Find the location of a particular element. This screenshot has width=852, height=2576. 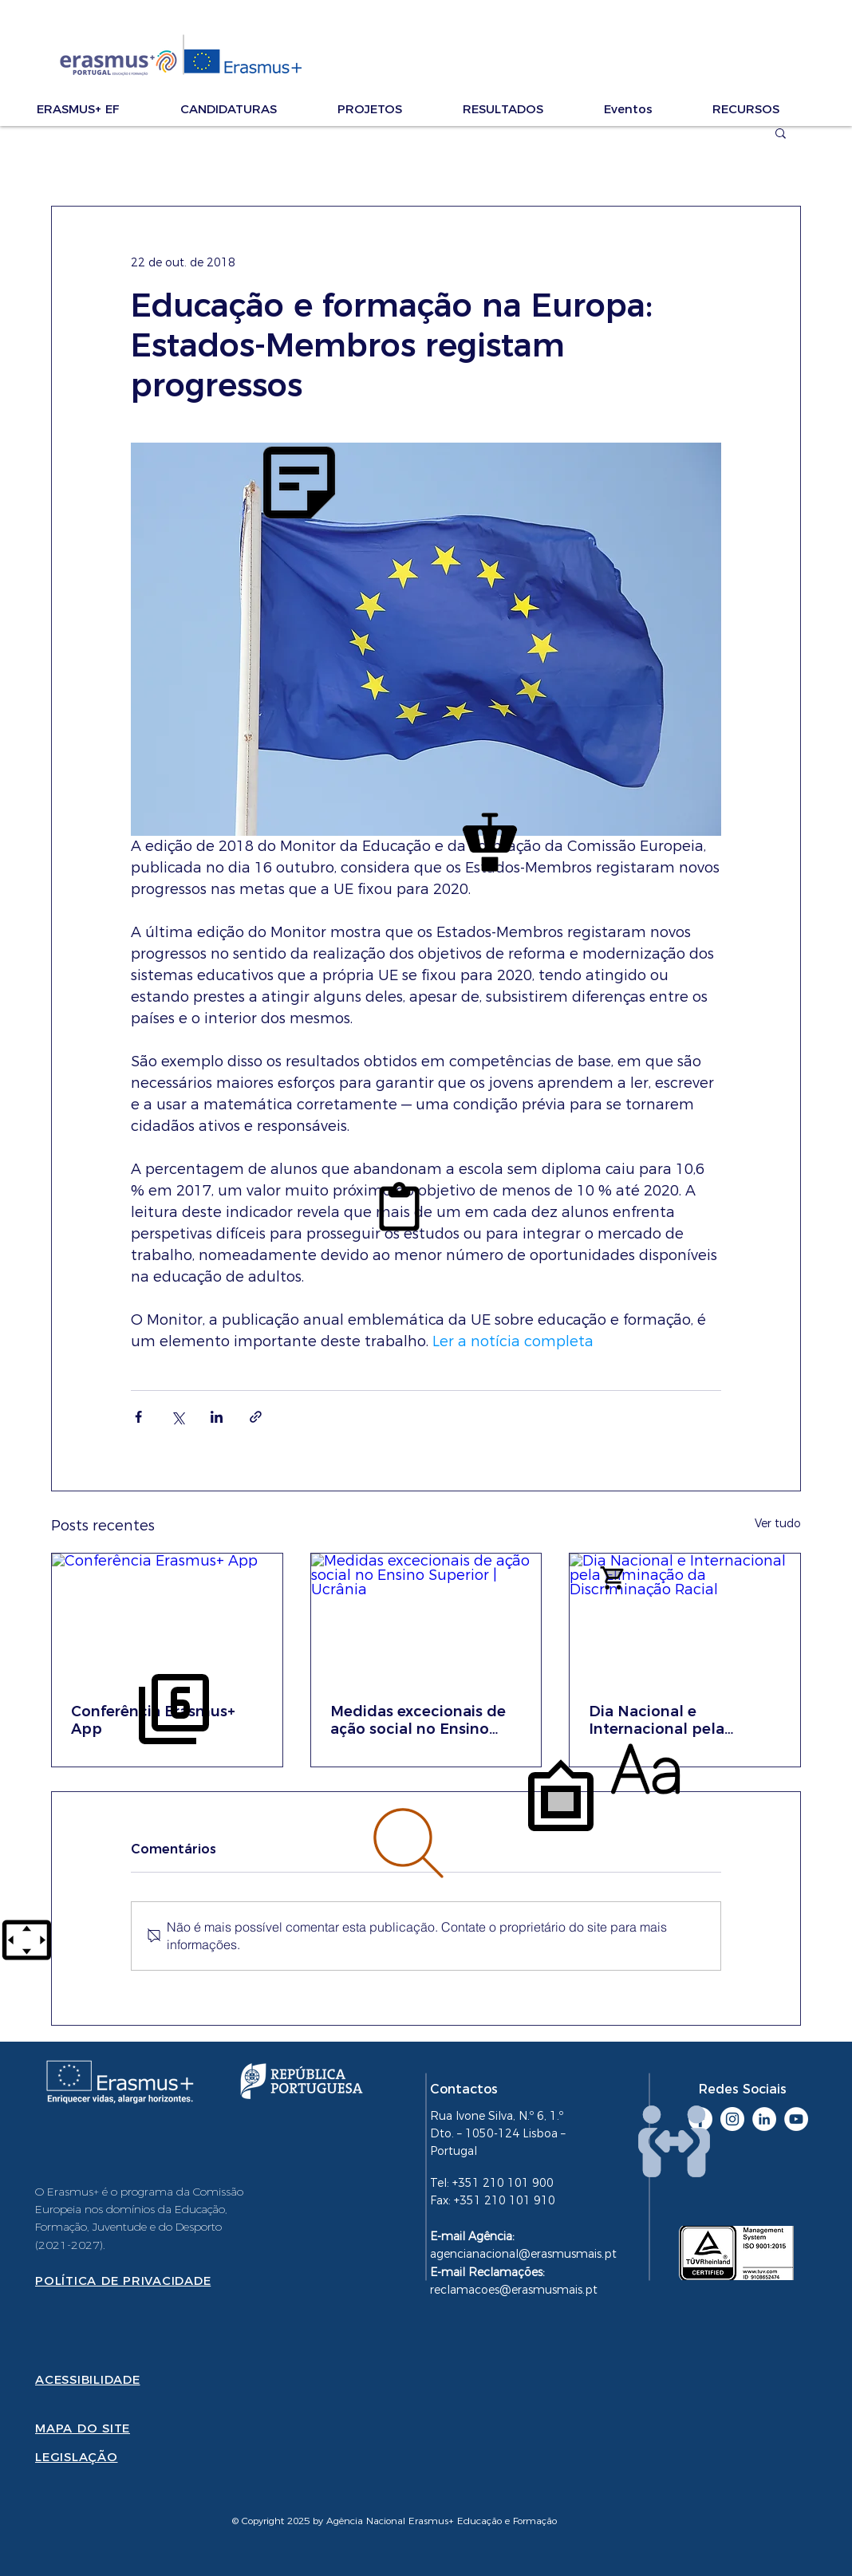

adjust display overscan settings is located at coordinates (26, 1940).